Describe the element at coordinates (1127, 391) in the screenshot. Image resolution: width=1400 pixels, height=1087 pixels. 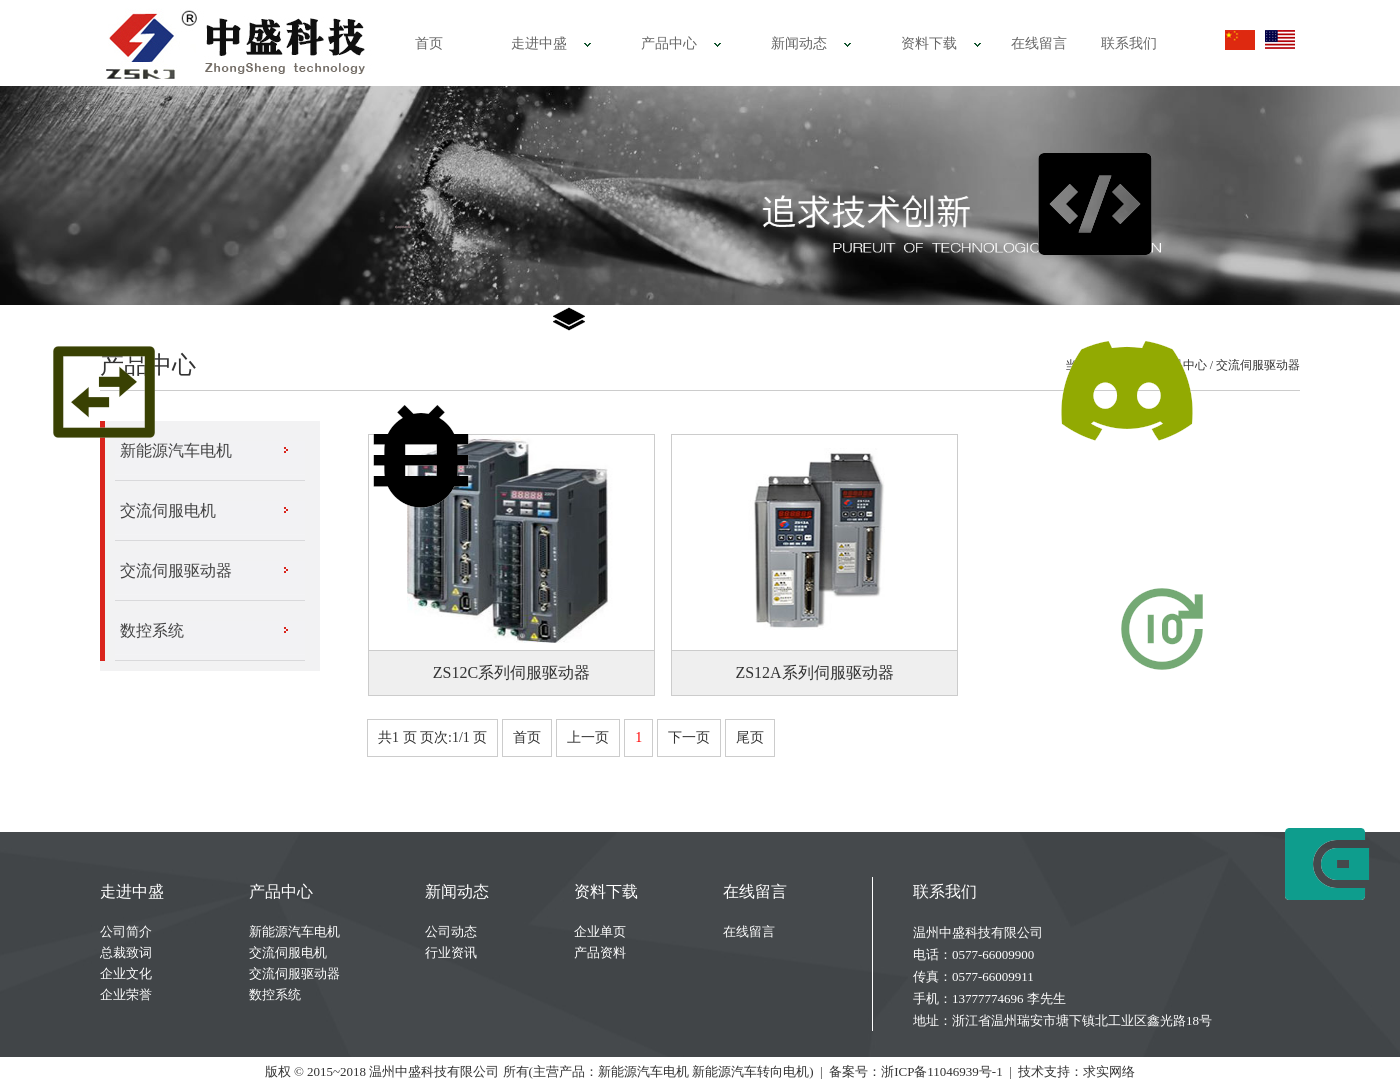
I see `open Discord app` at that location.